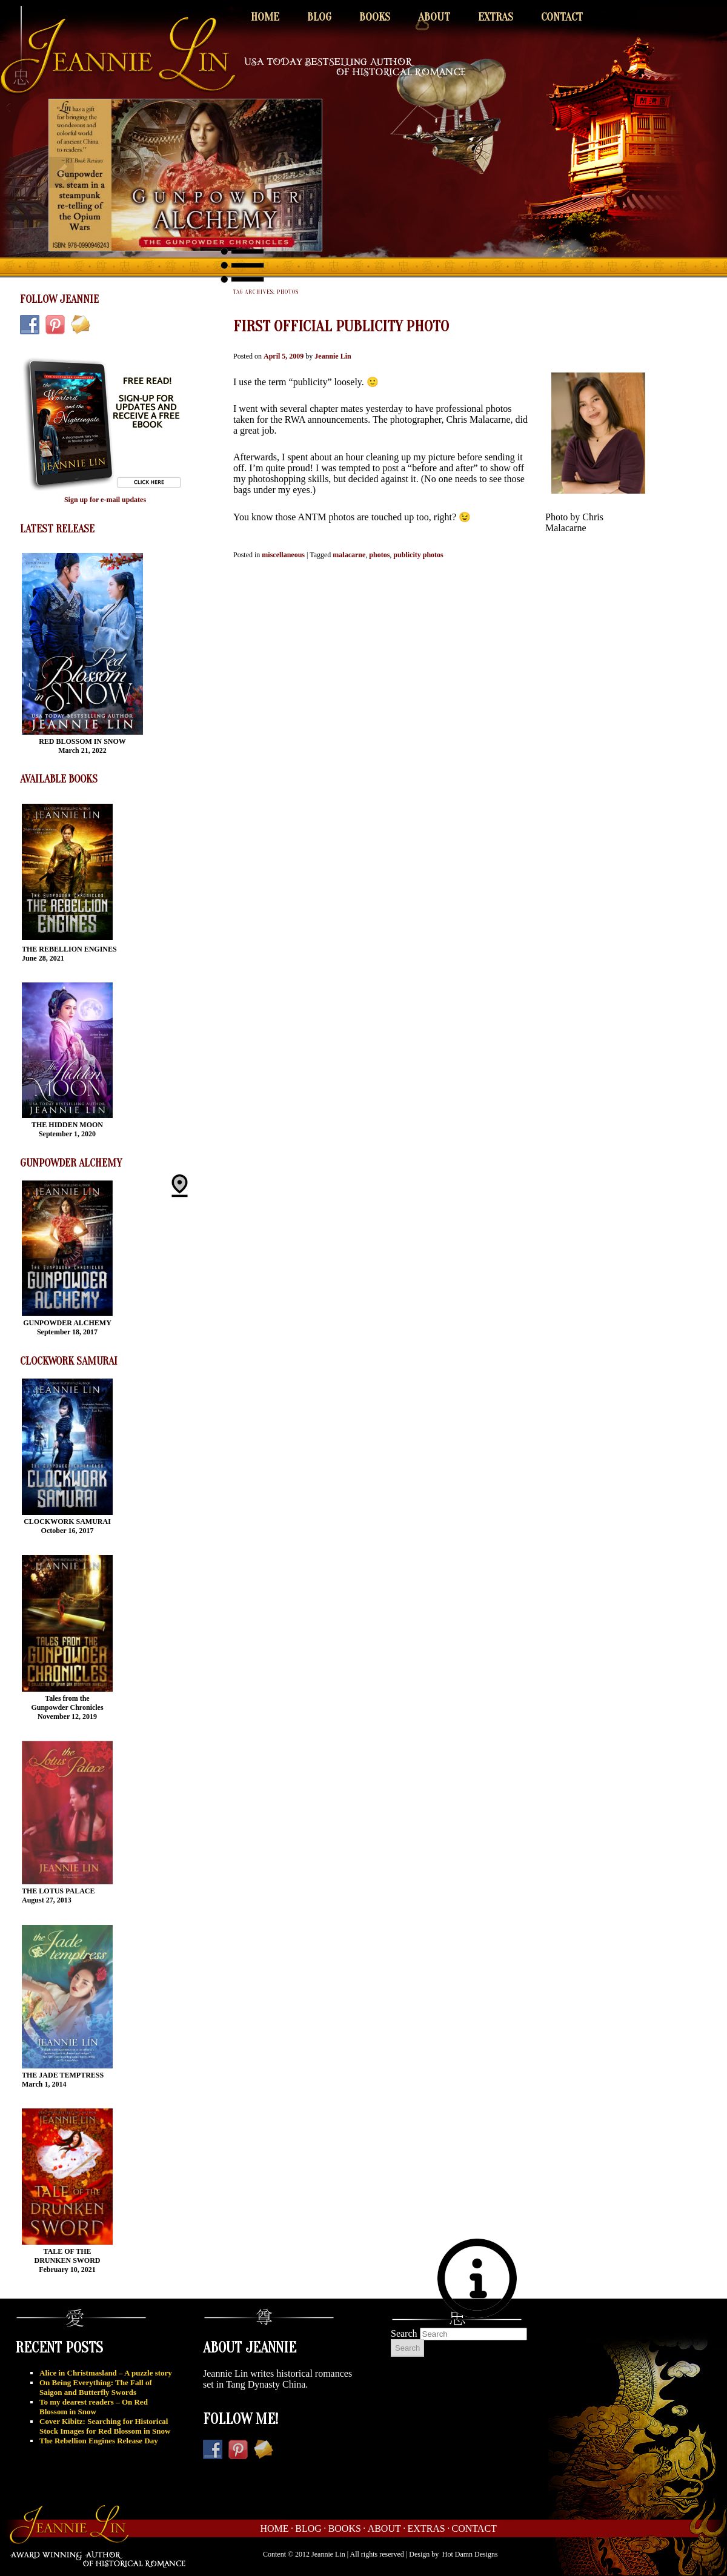  What do you see at coordinates (422, 25) in the screenshot?
I see `cloud storage or sync status` at bounding box center [422, 25].